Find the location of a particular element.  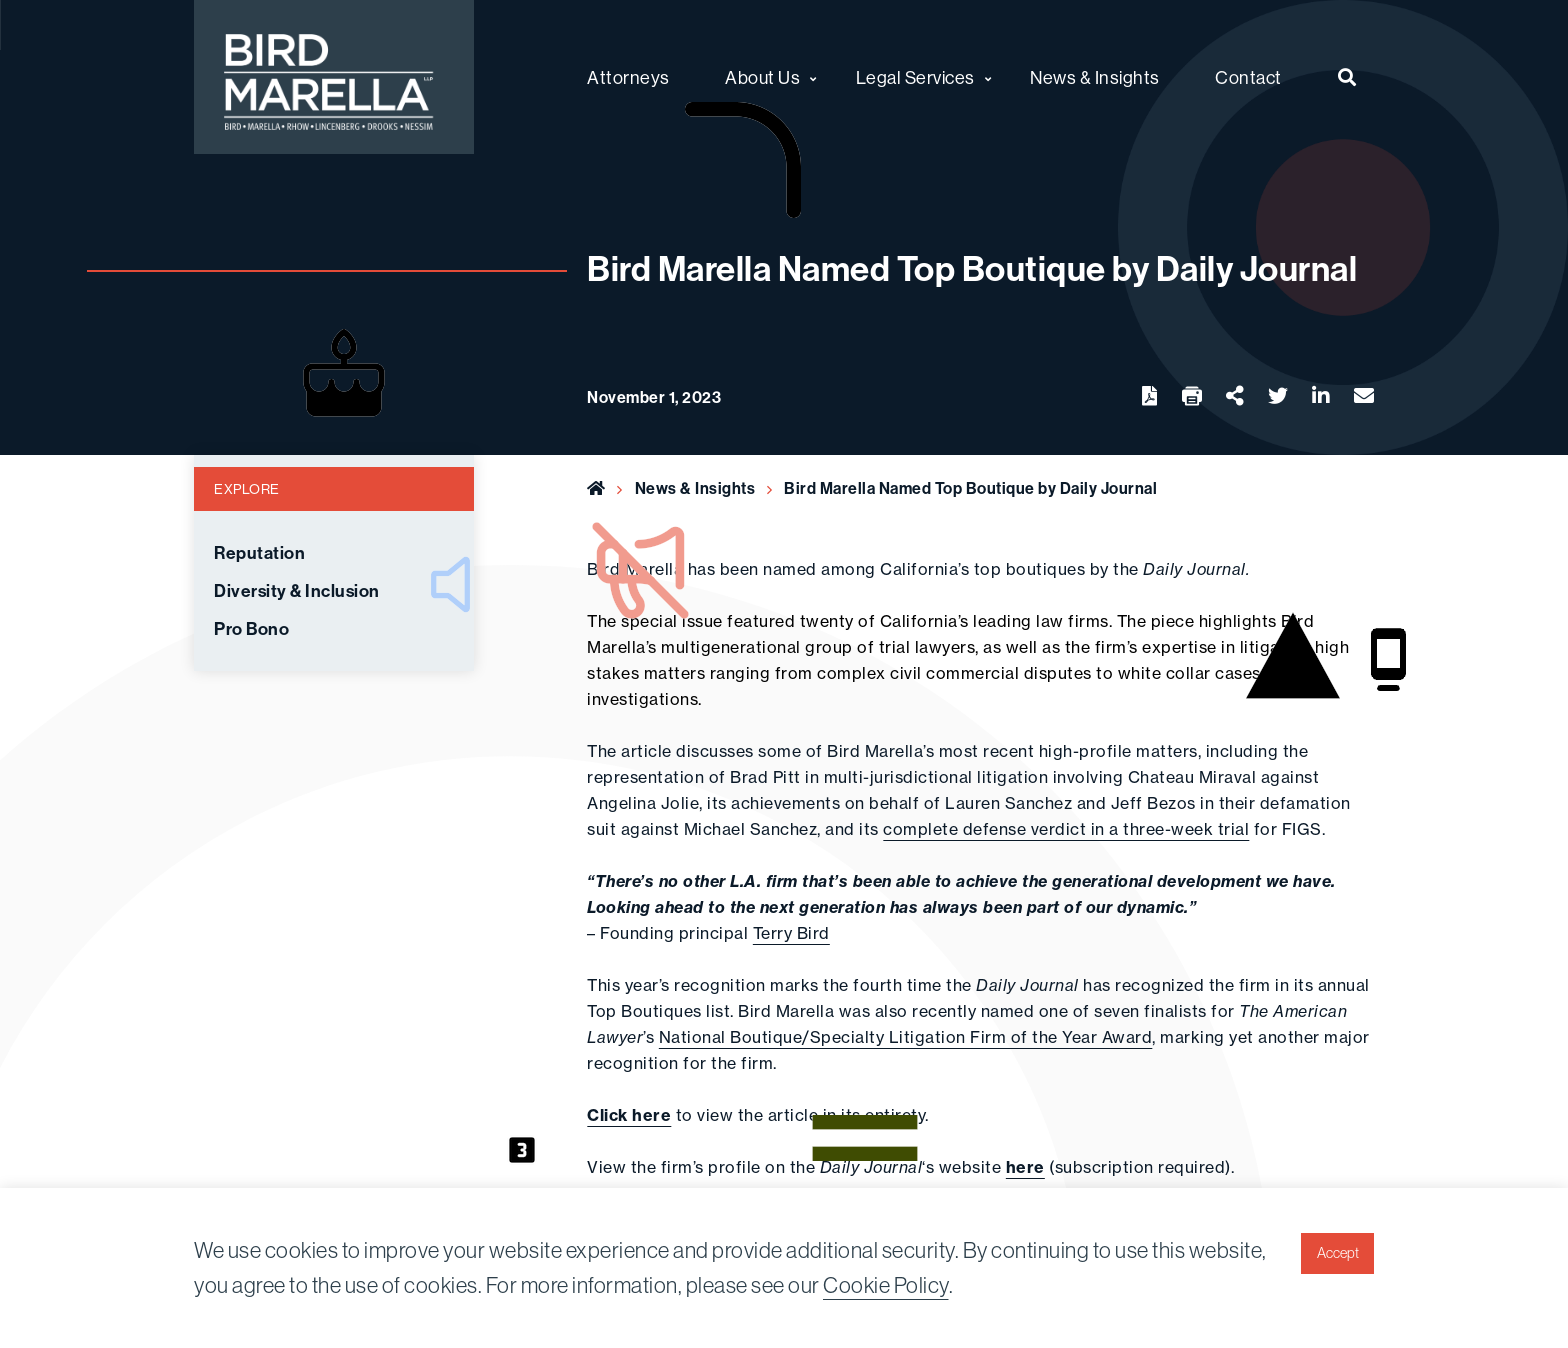

mute announcements or notifications is located at coordinates (640, 570).